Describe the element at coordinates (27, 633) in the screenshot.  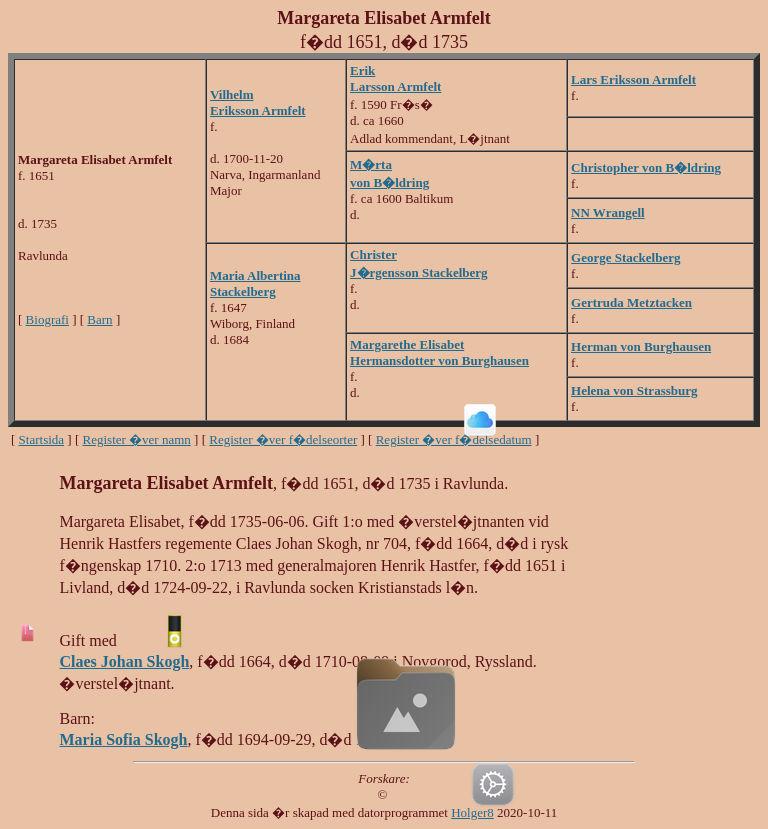
I see `compressed tar archive file` at that location.